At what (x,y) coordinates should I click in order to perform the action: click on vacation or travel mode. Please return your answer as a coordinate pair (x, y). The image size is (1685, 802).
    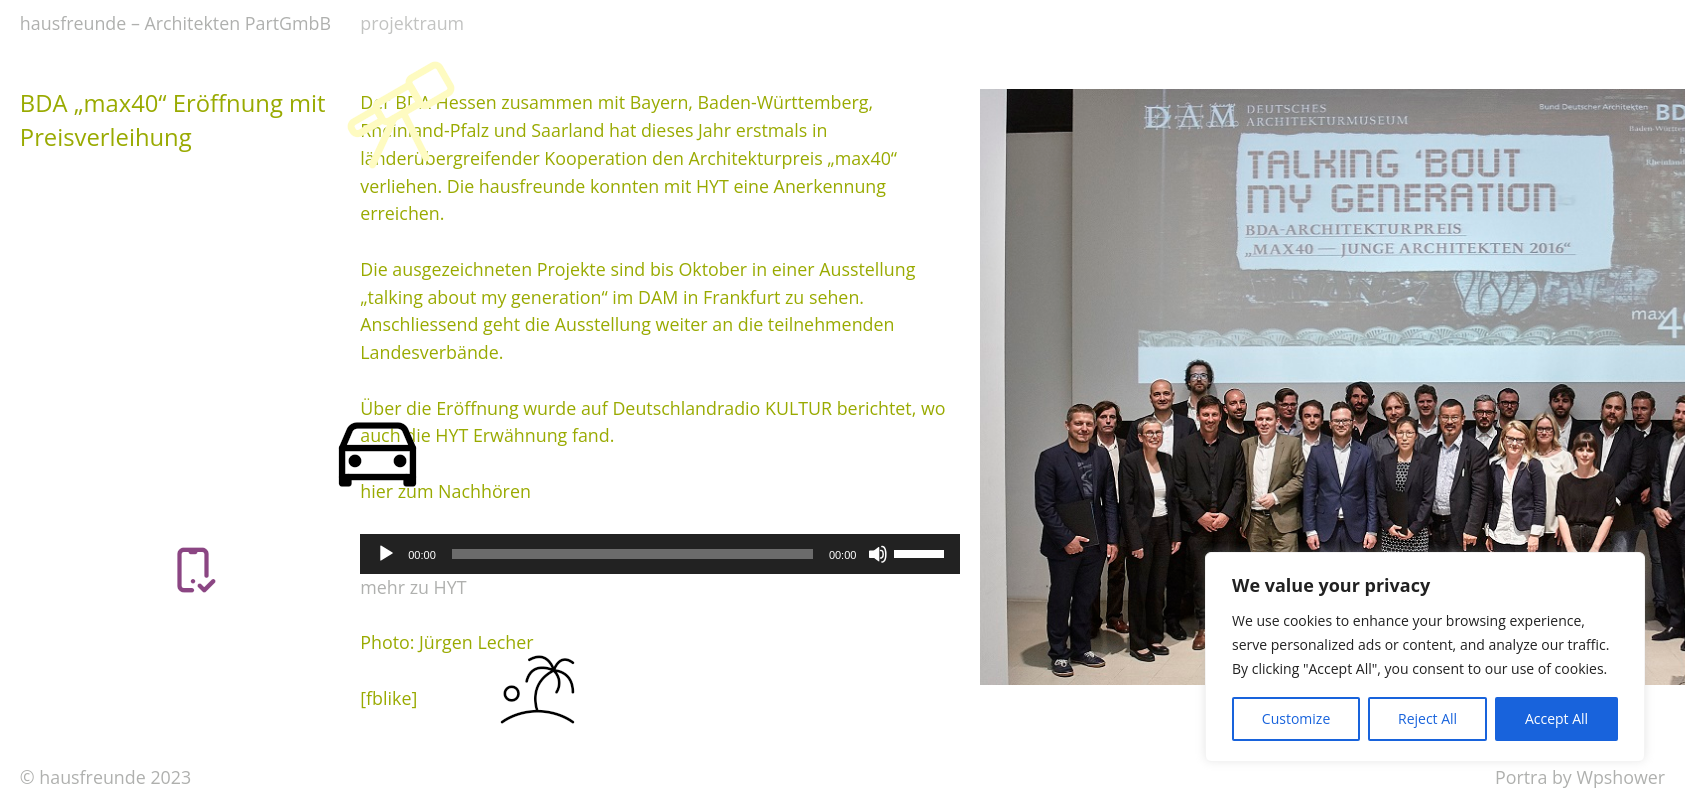
    Looking at the image, I should click on (537, 689).